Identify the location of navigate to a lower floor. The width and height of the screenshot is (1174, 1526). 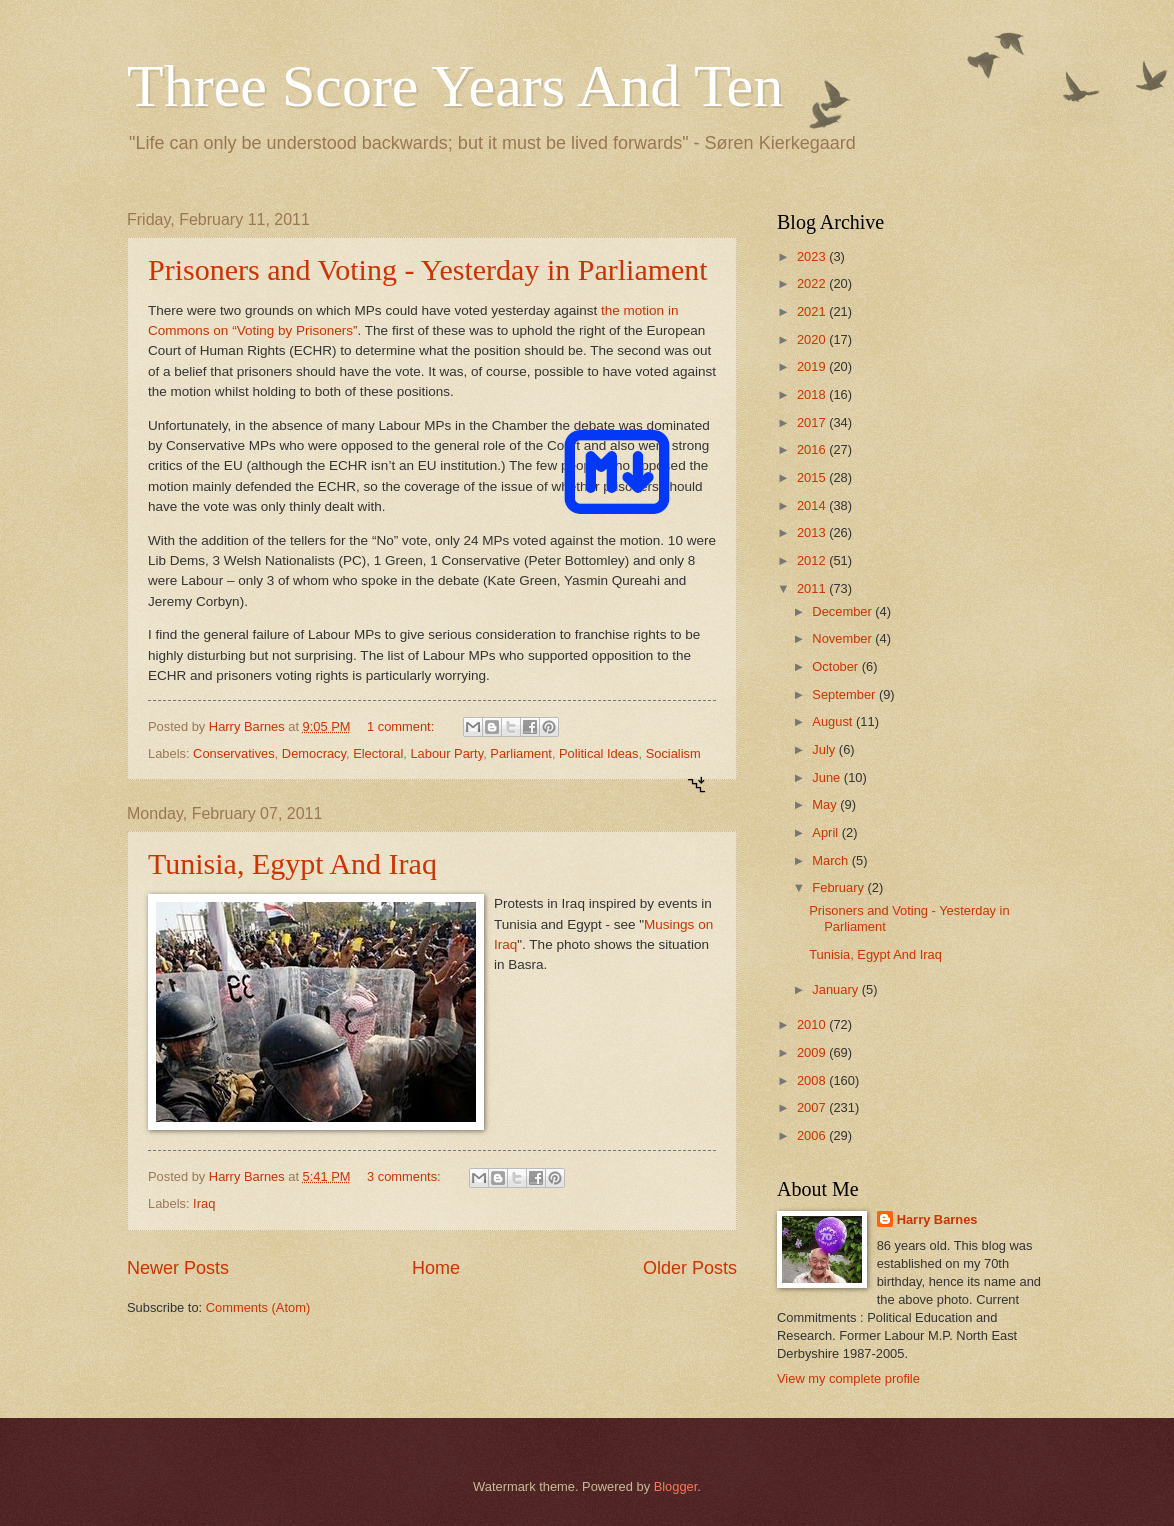
(696, 784).